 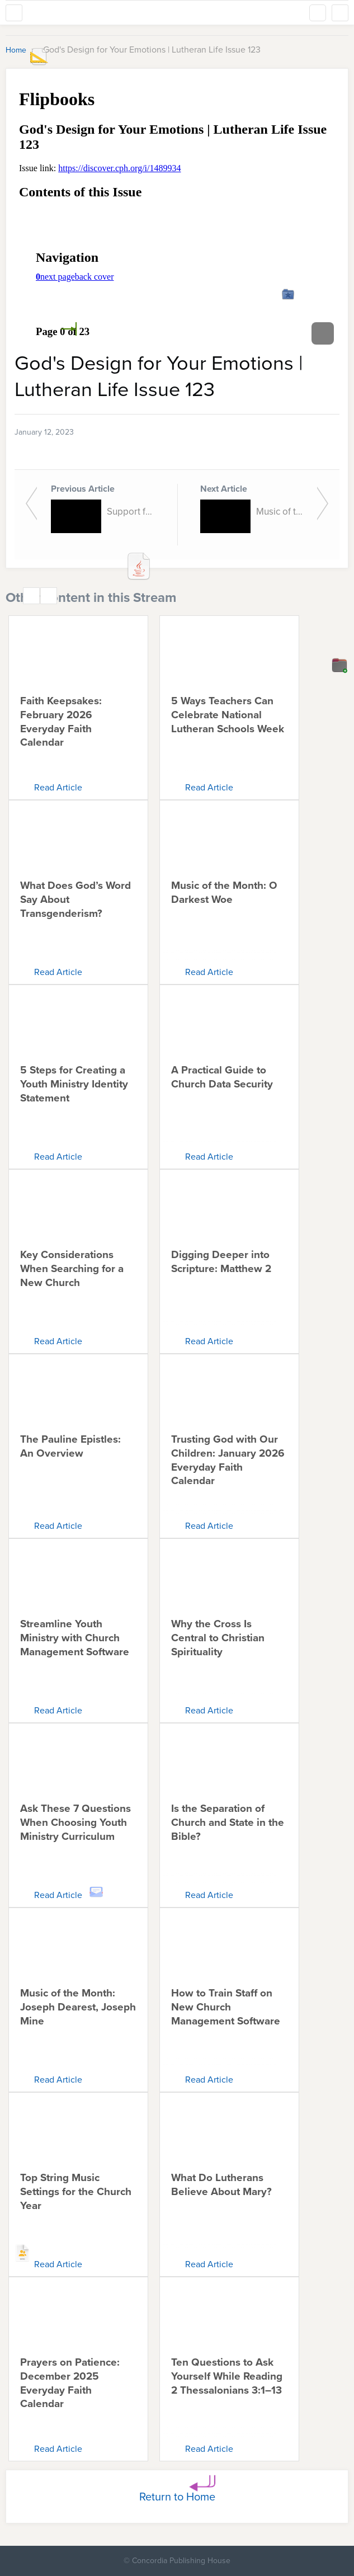 What do you see at coordinates (39, 56) in the screenshot?
I see `configure page layout and formatting options` at bounding box center [39, 56].